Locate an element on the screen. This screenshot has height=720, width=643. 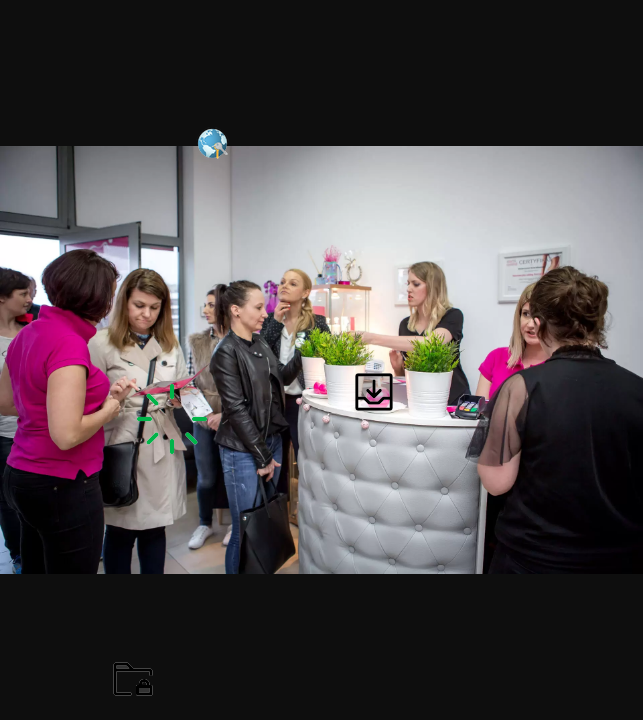
indicates content is loading is located at coordinates (172, 419).